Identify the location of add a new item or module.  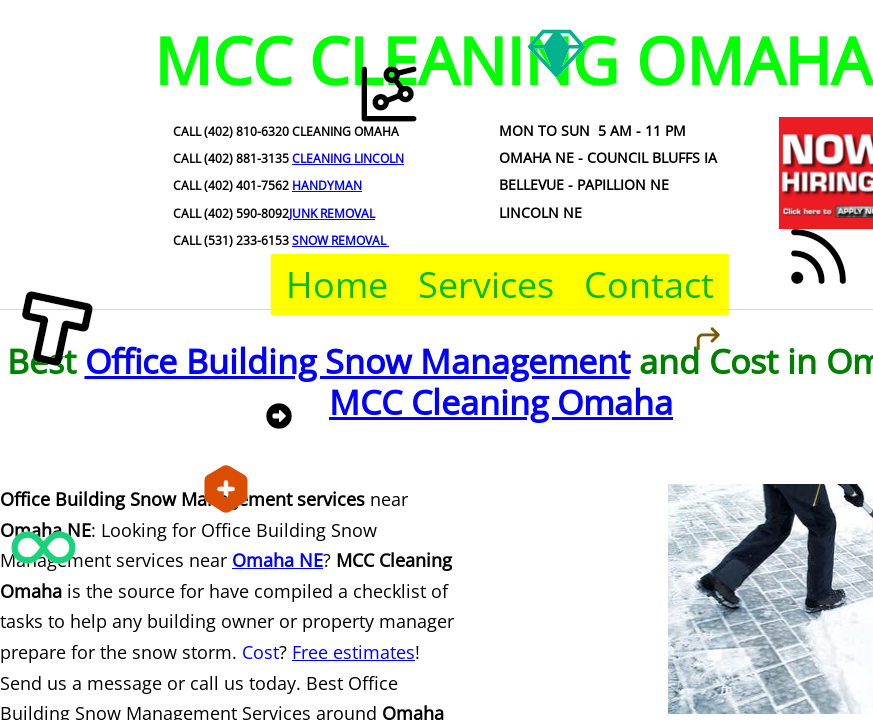
(226, 489).